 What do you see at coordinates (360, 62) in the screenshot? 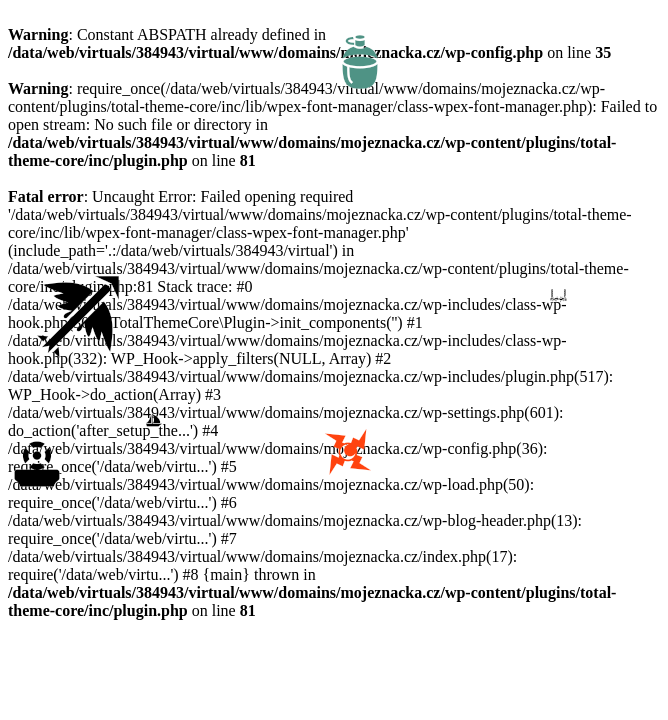
I see `view water or hydration inventory item` at bounding box center [360, 62].